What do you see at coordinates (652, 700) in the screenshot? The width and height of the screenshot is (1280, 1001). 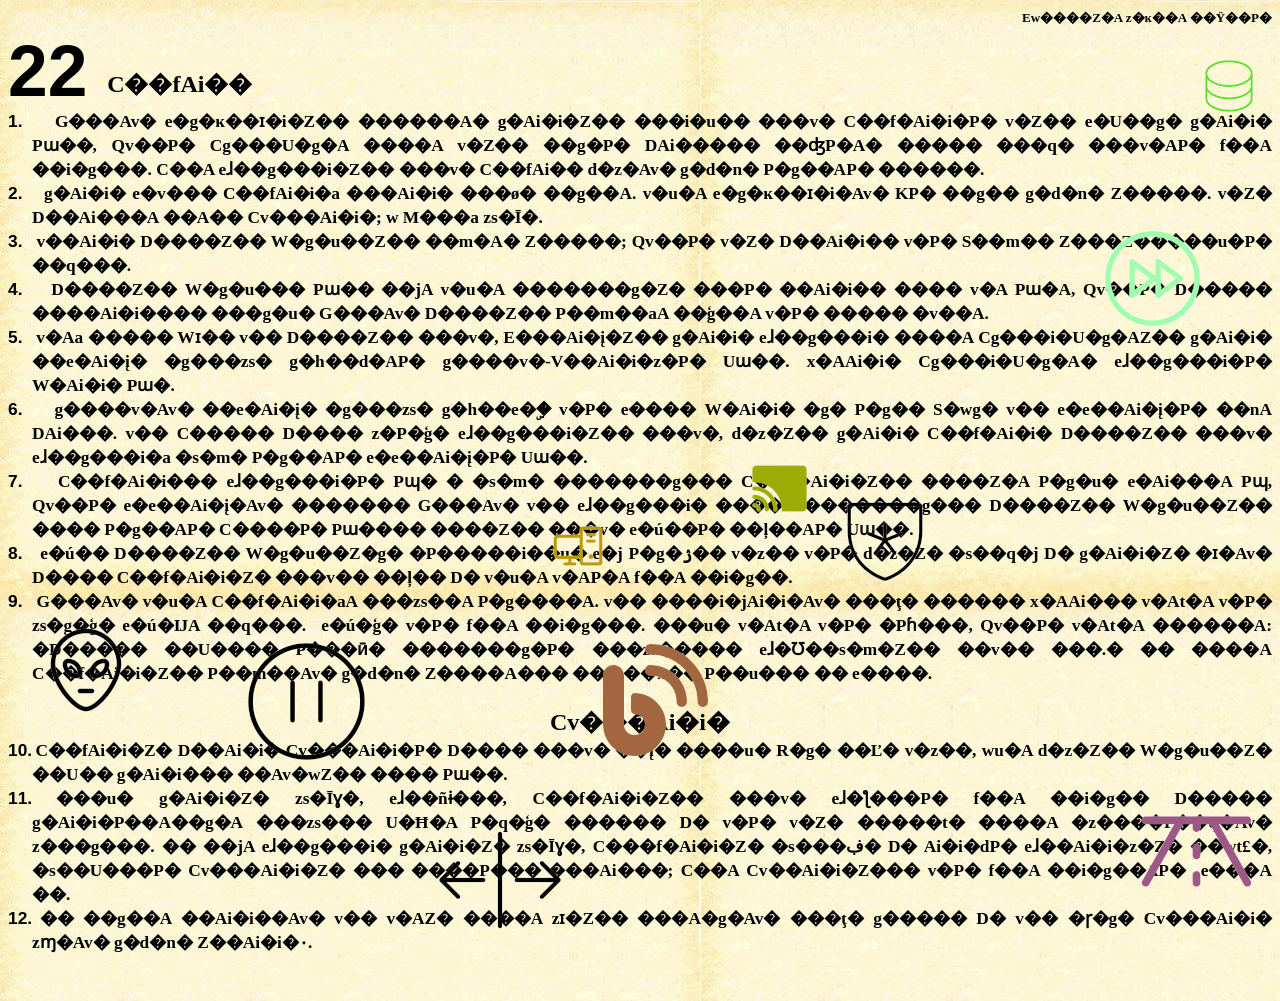 I see `access blog or publishing platform` at bounding box center [652, 700].